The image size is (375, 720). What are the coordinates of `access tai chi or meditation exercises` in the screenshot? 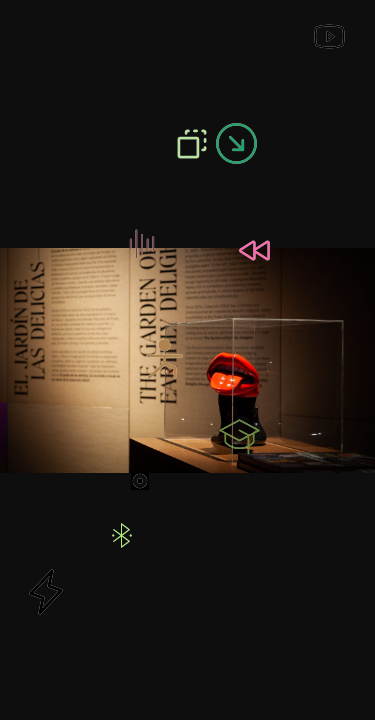 It's located at (164, 360).